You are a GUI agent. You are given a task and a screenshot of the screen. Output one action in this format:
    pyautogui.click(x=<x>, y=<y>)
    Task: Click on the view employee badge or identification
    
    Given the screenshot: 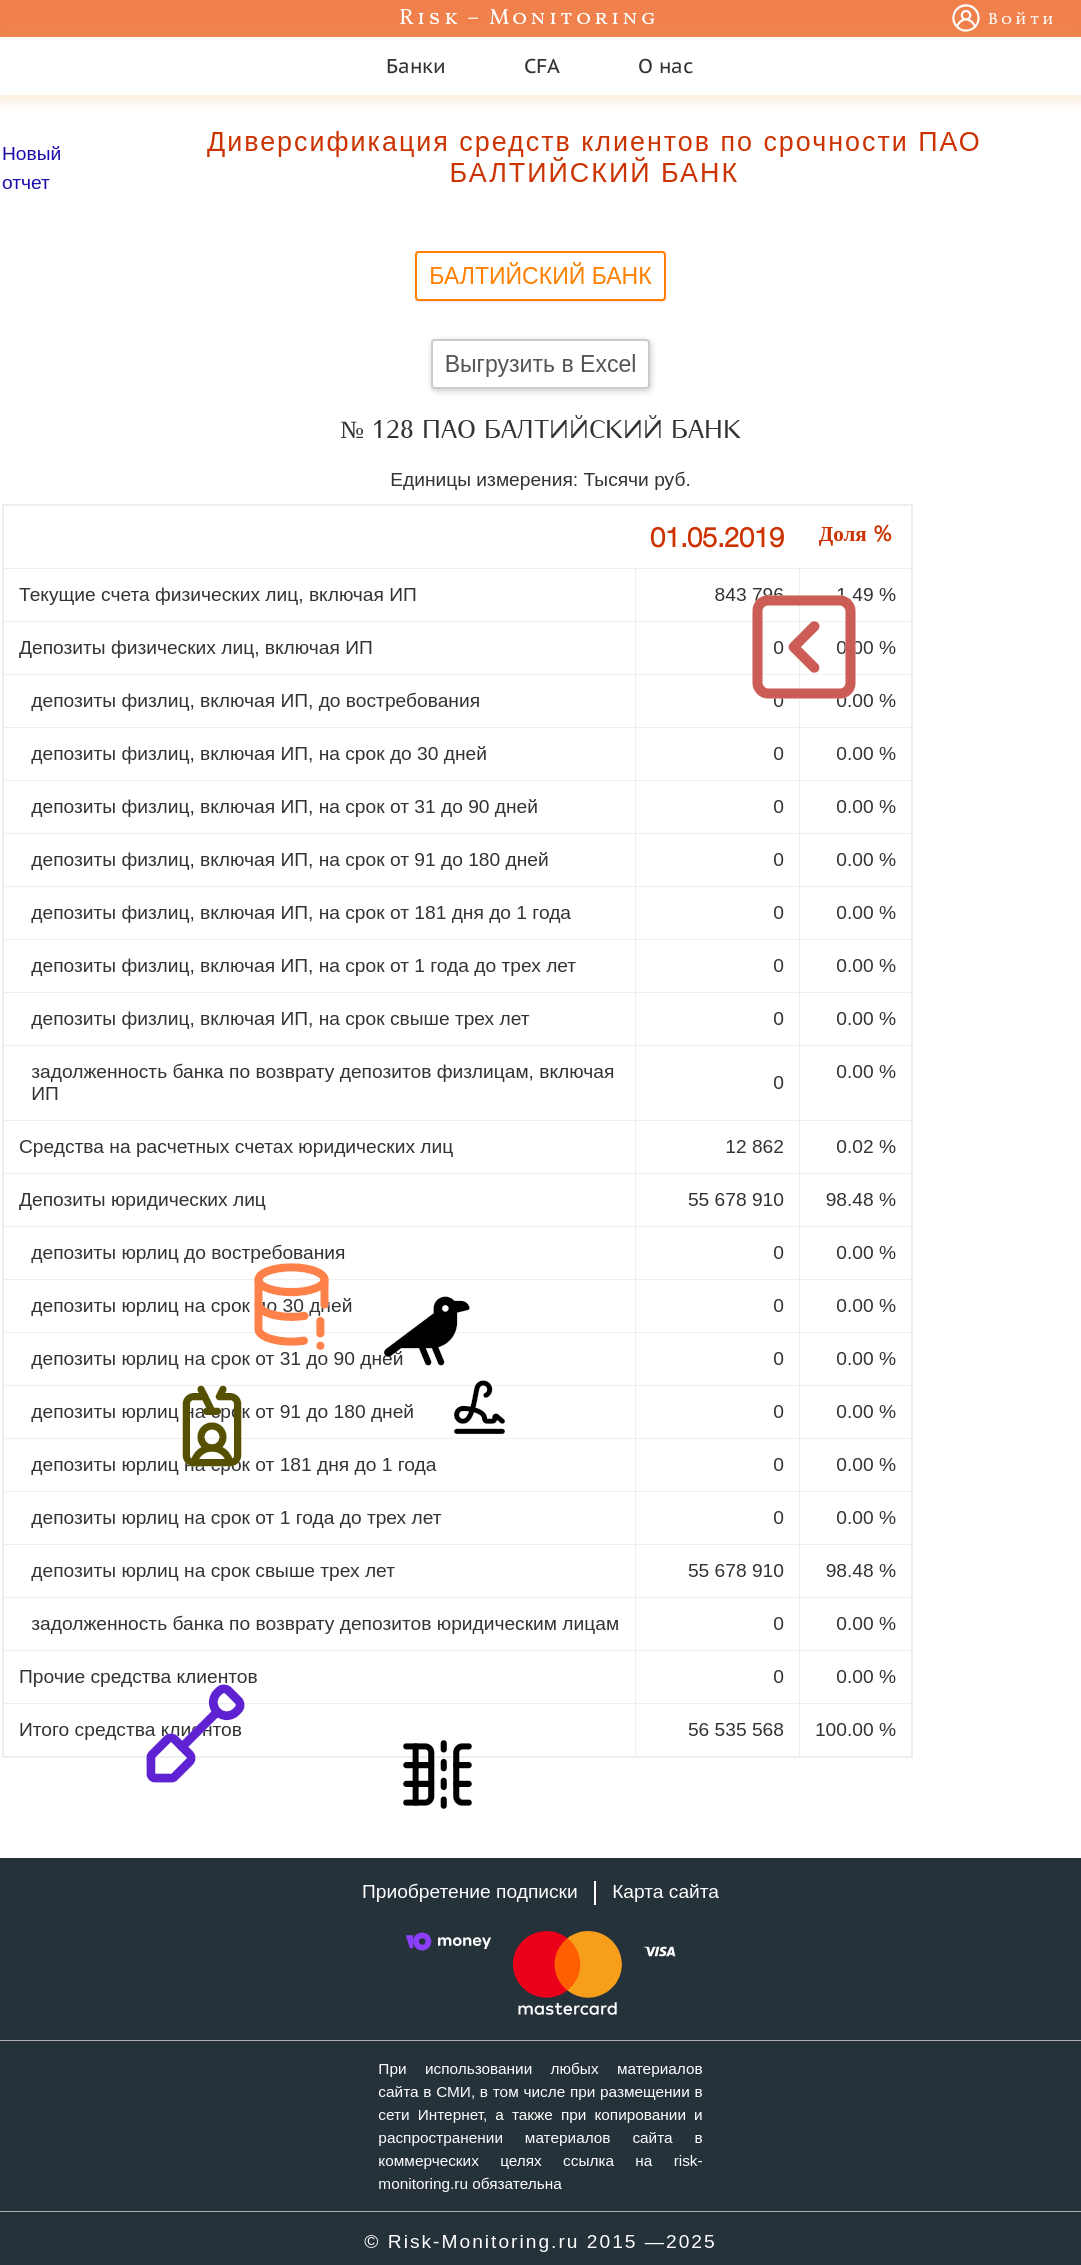 What is the action you would take?
    pyautogui.click(x=212, y=1426)
    